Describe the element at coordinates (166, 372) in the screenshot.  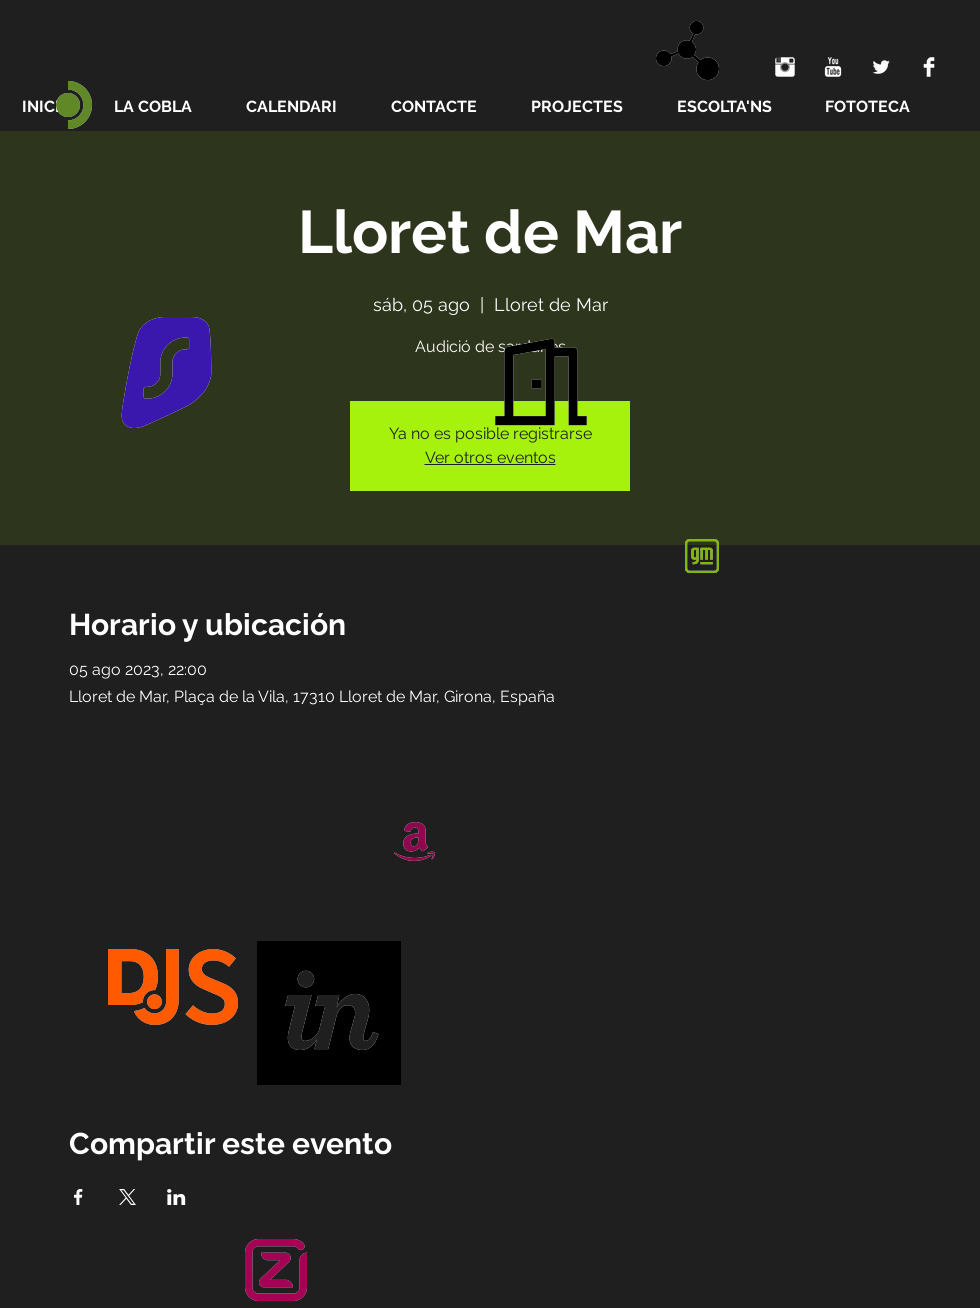
I see `open surfshark vpn app` at that location.